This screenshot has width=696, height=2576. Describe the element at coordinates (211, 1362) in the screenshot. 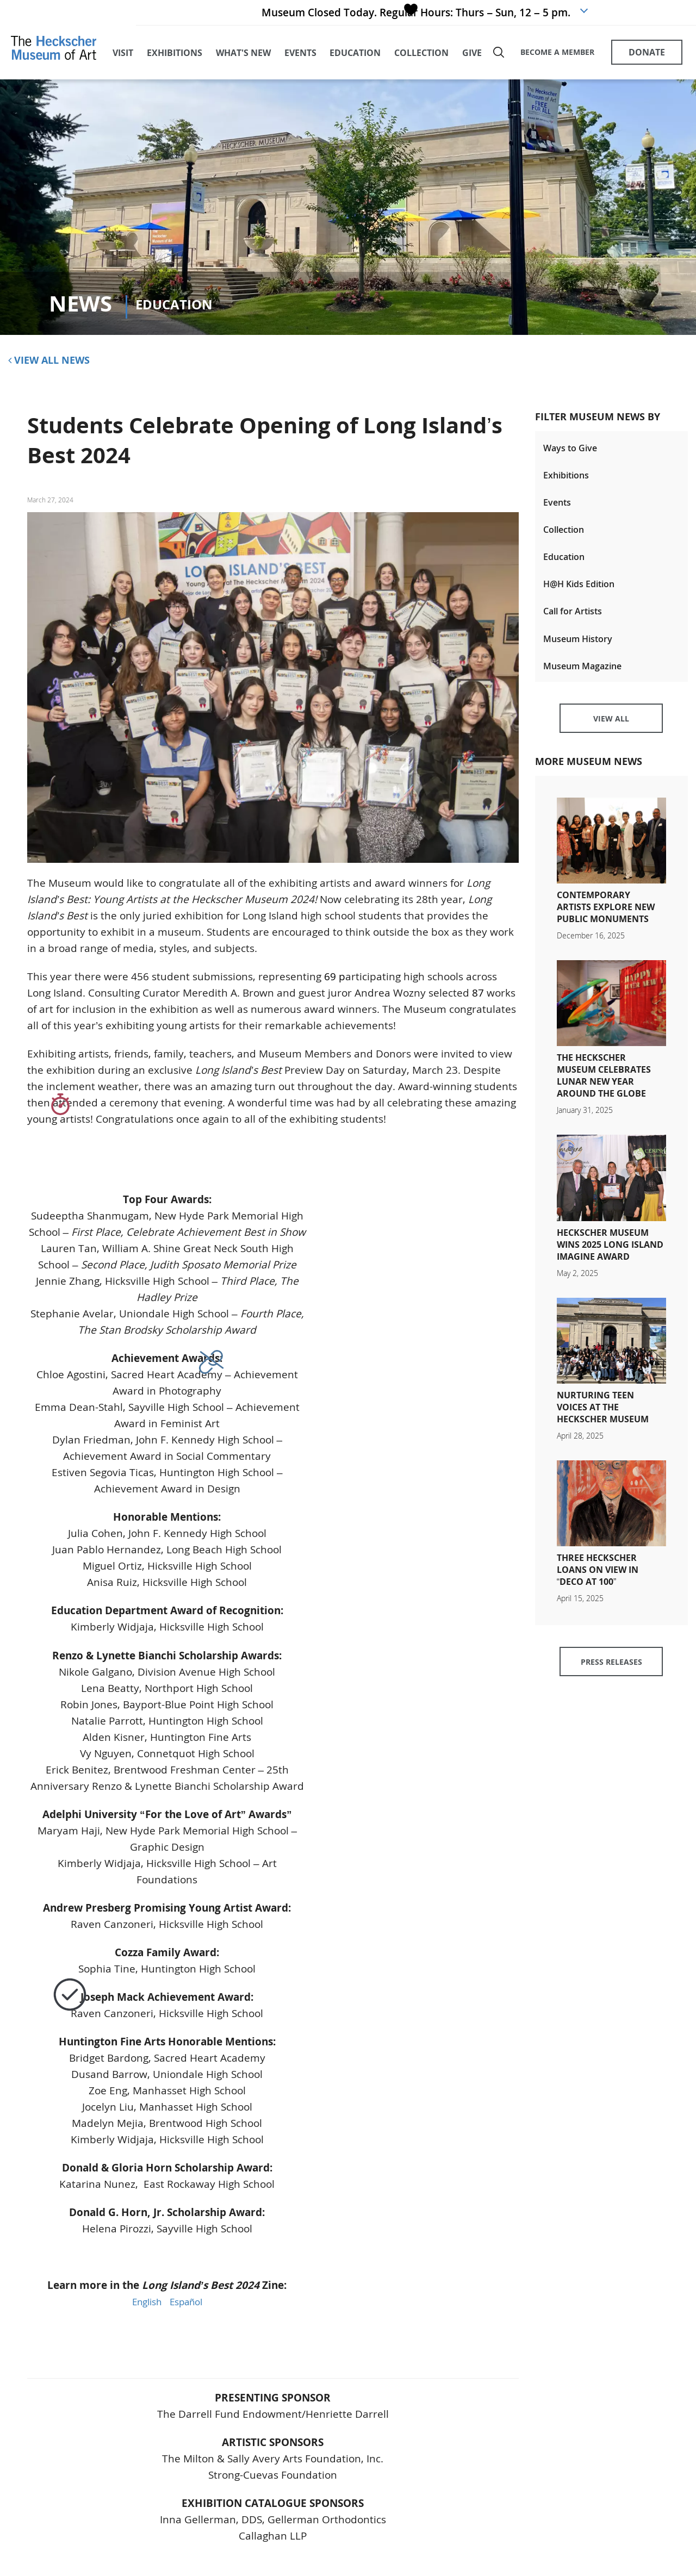

I see `remove a hyperlink` at that location.